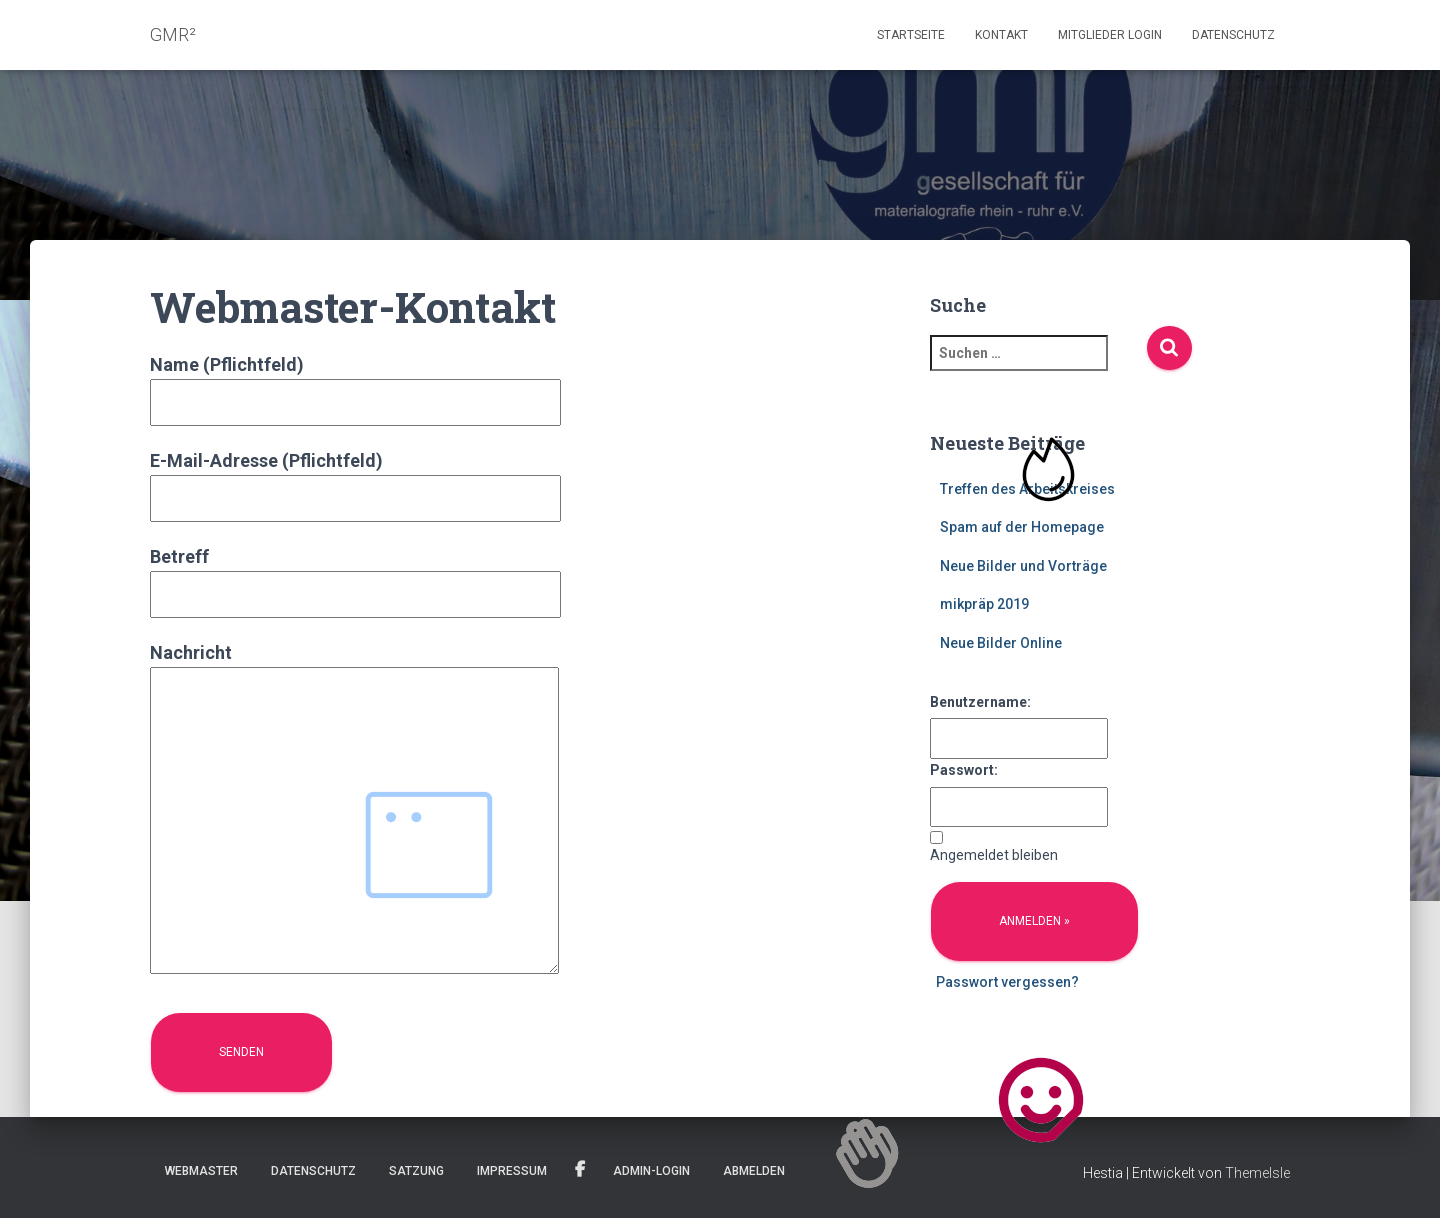 The width and height of the screenshot is (1440, 1218). I want to click on give applause or show appreciation, so click(868, 1153).